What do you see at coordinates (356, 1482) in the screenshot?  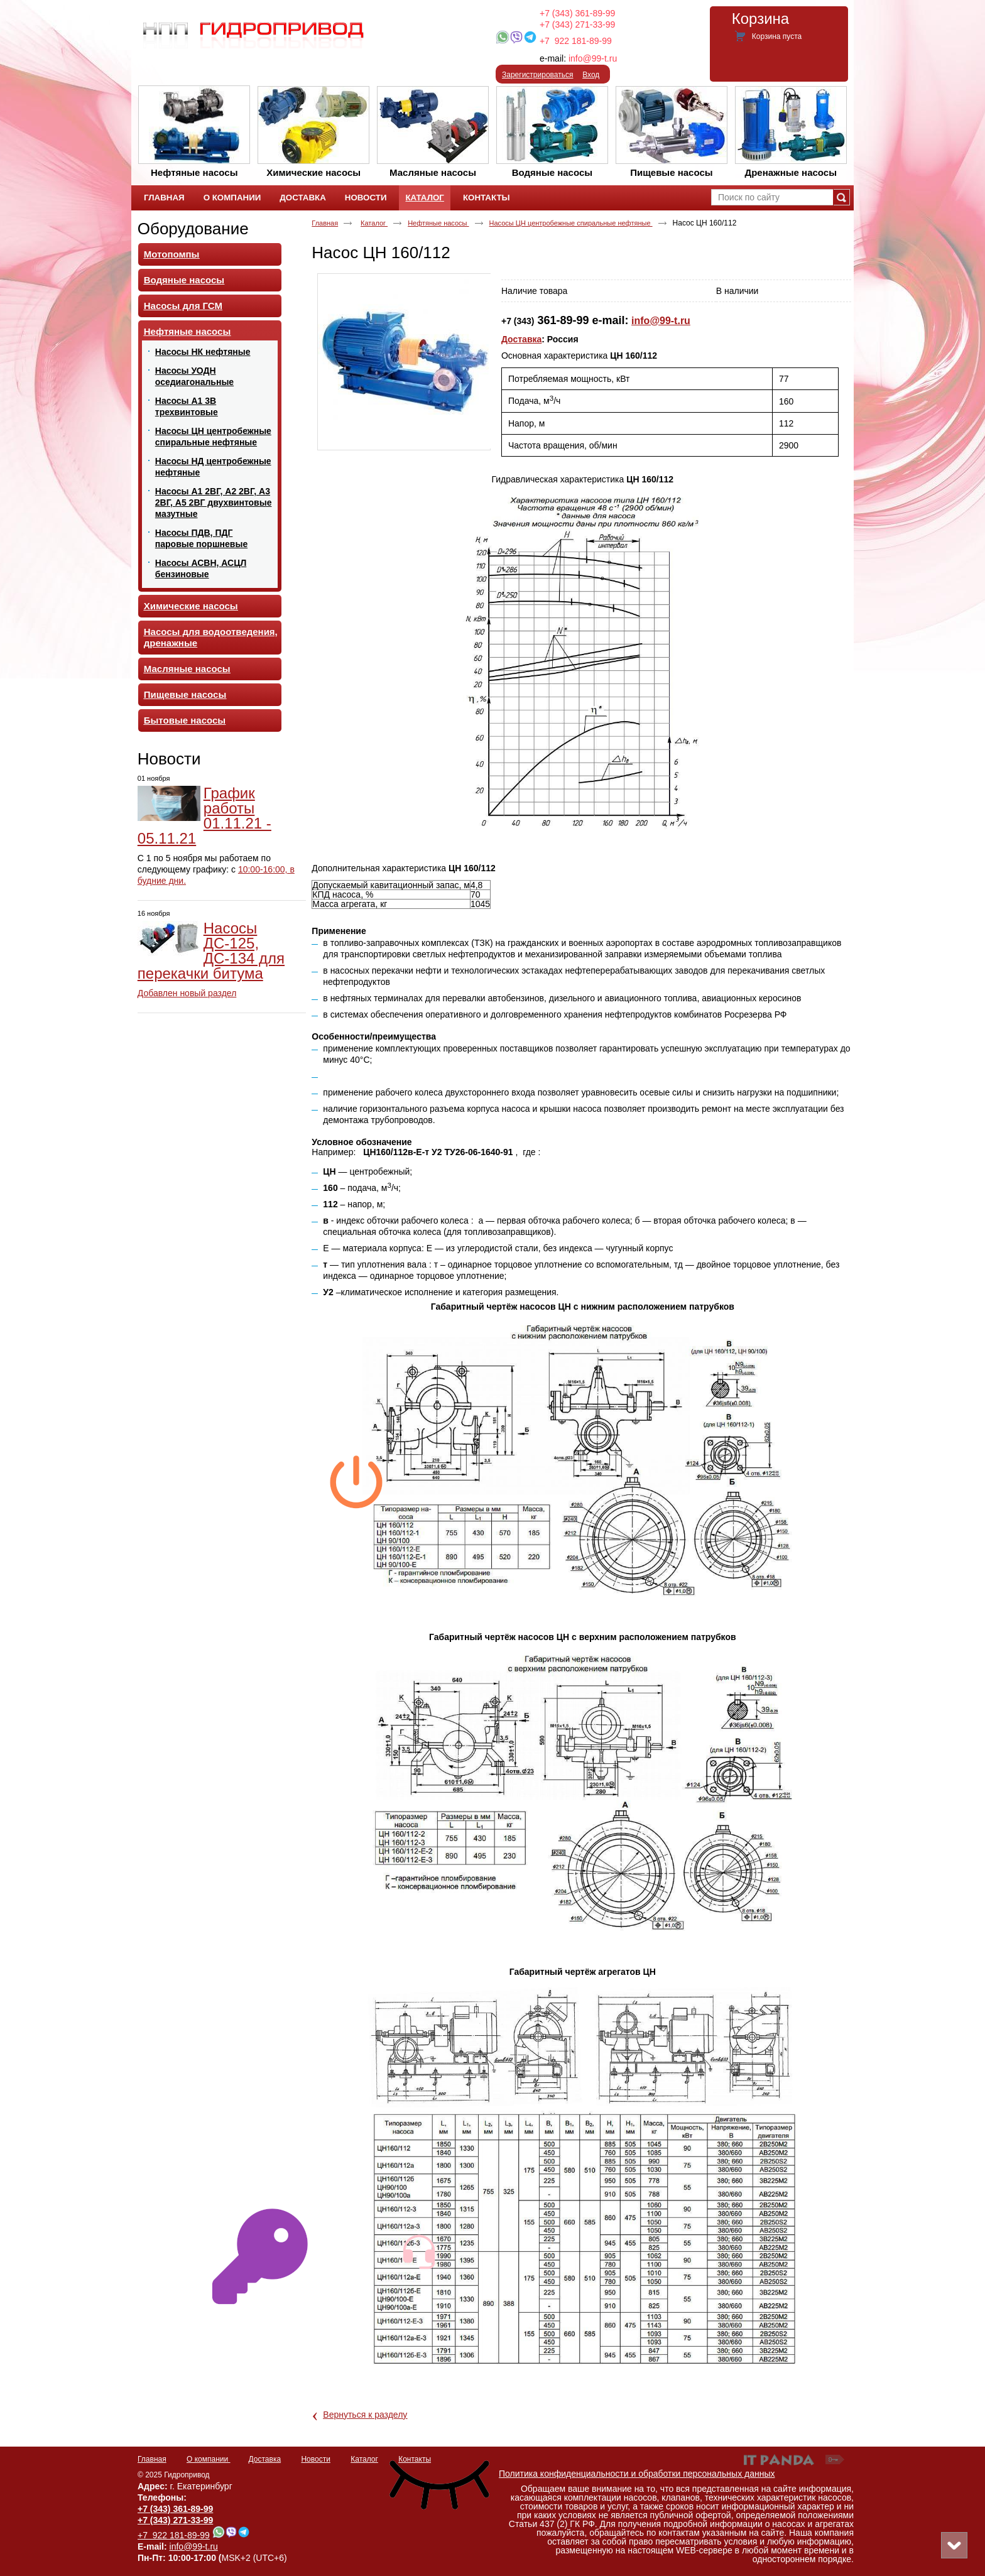 I see `turn device on or off` at bounding box center [356, 1482].